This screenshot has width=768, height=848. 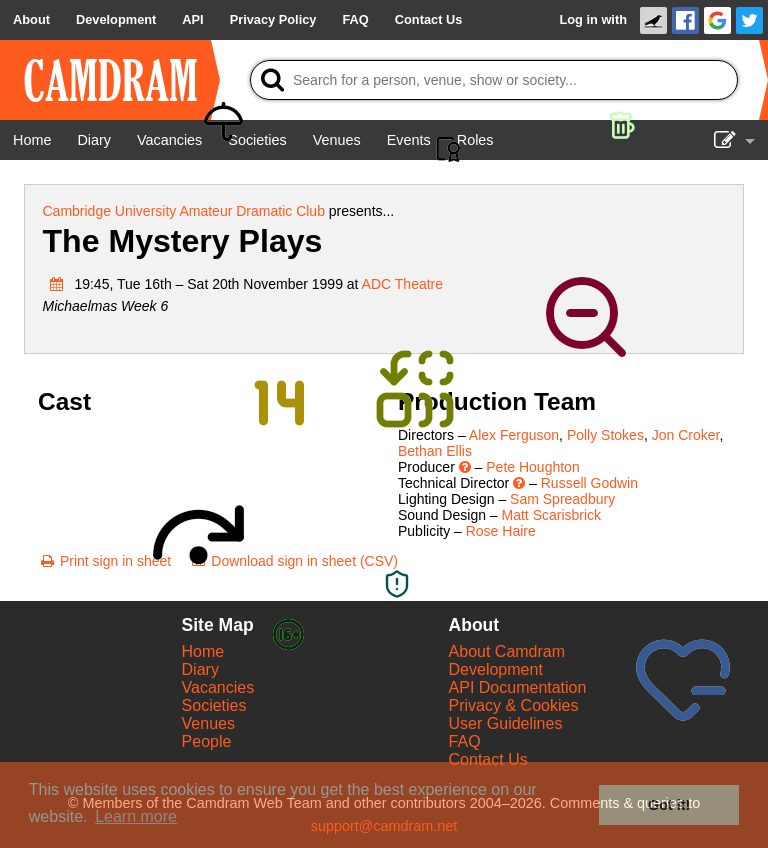 What do you see at coordinates (683, 678) in the screenshot?
I see `remove from favorites` at bounding box center [683, 678].